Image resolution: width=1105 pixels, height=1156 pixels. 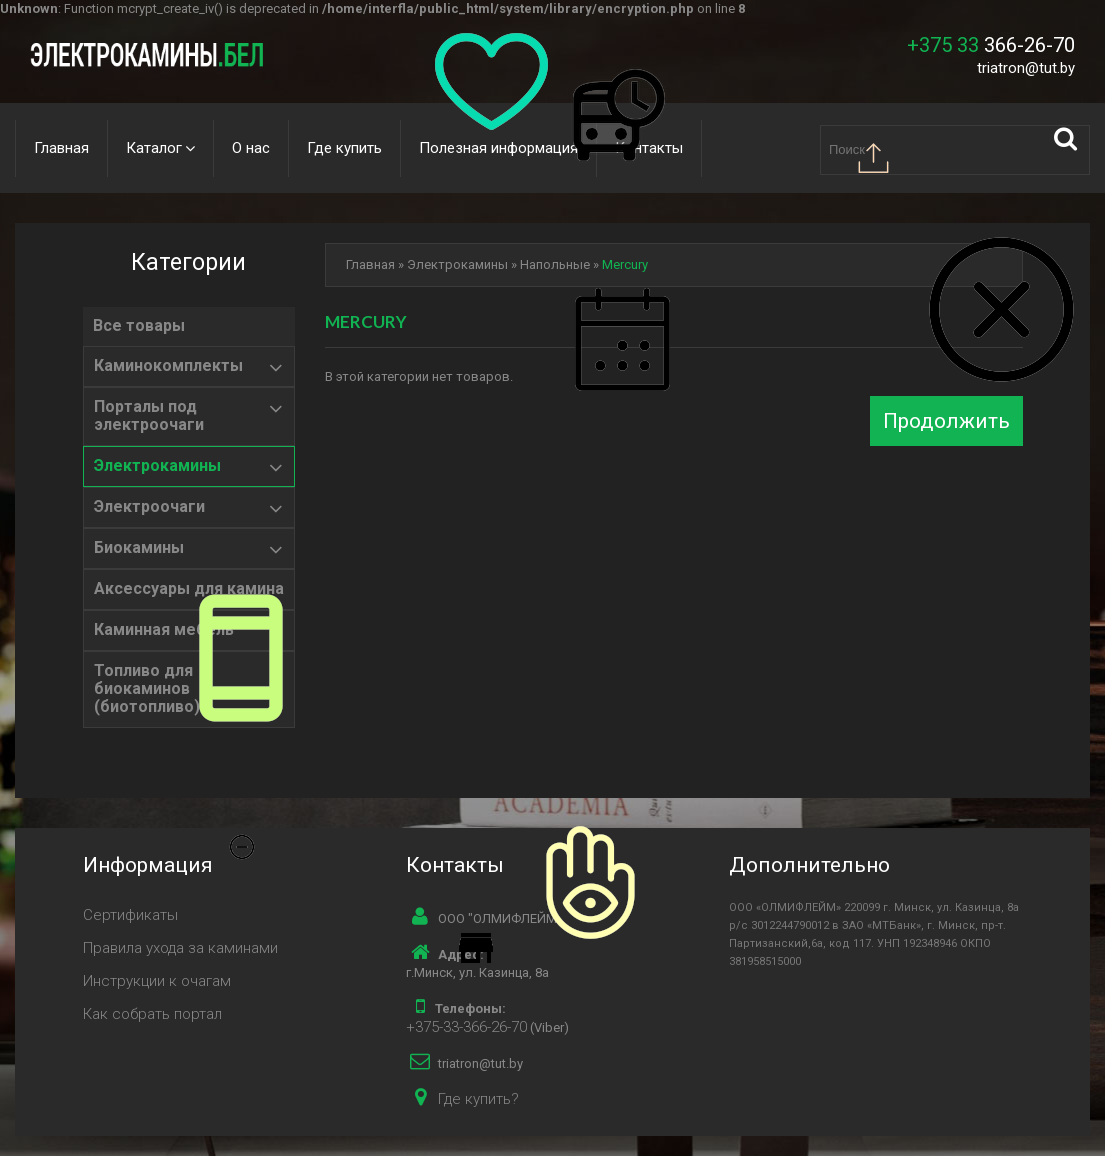 I want to click on switch to mobile view, so click(x=241, y=658).